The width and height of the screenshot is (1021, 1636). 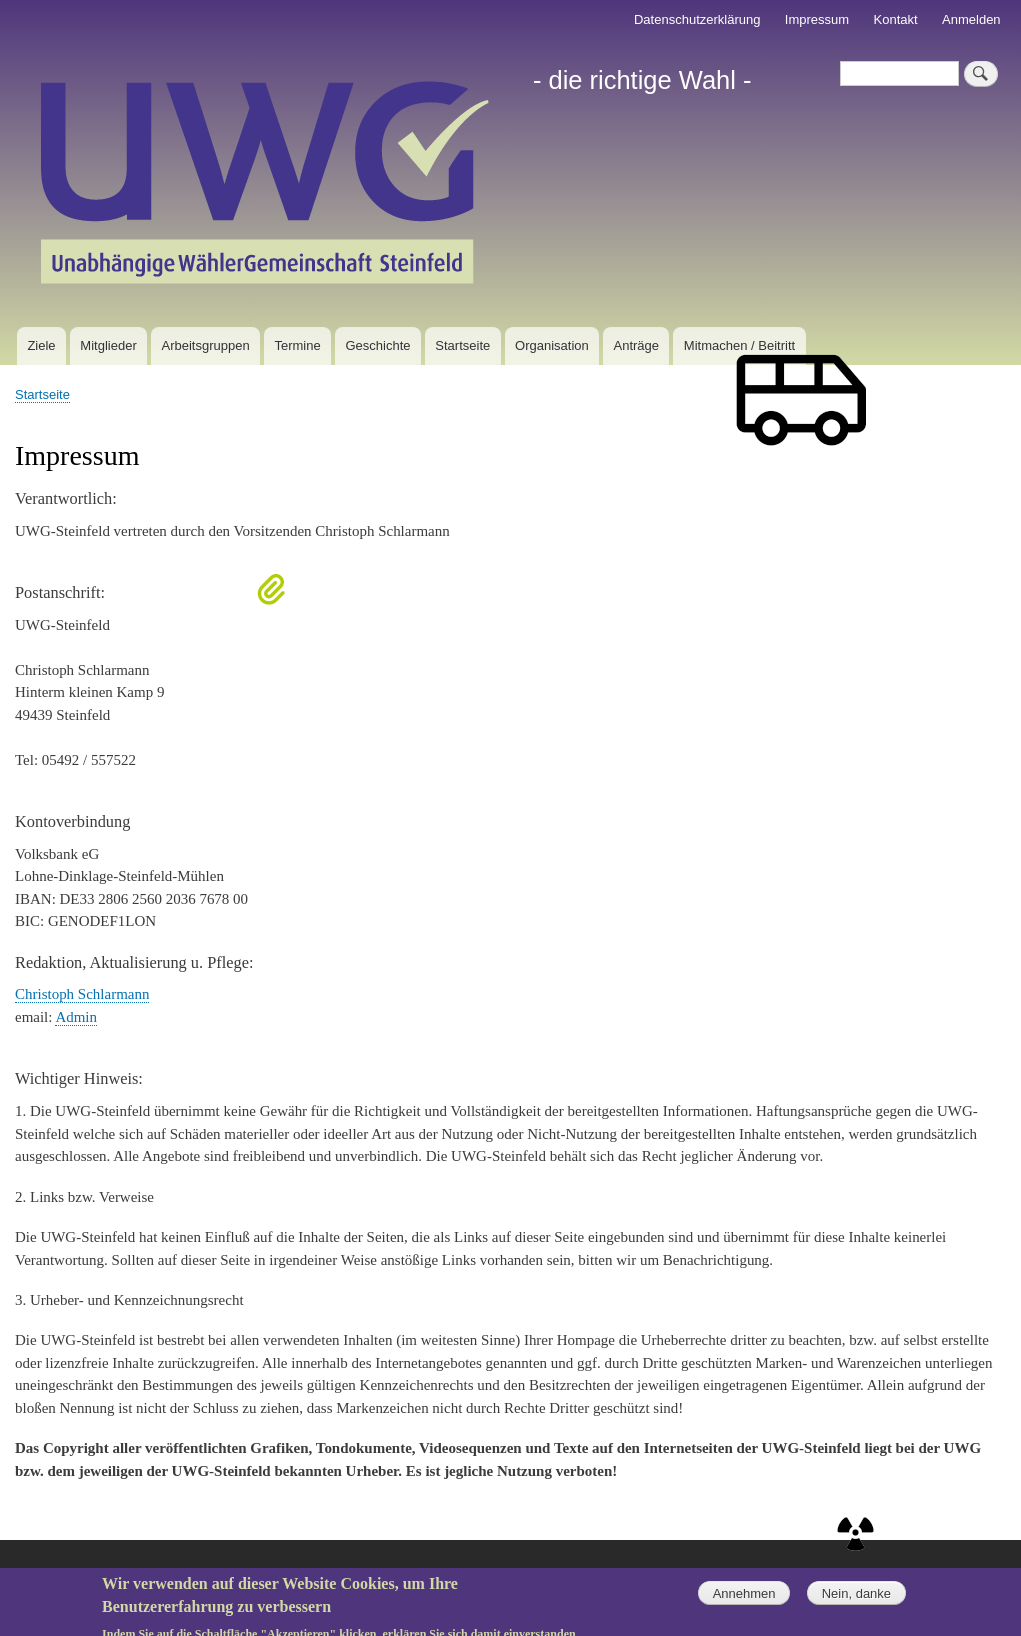 I want to click on attach a file to your message, so click(x=272, y=590).